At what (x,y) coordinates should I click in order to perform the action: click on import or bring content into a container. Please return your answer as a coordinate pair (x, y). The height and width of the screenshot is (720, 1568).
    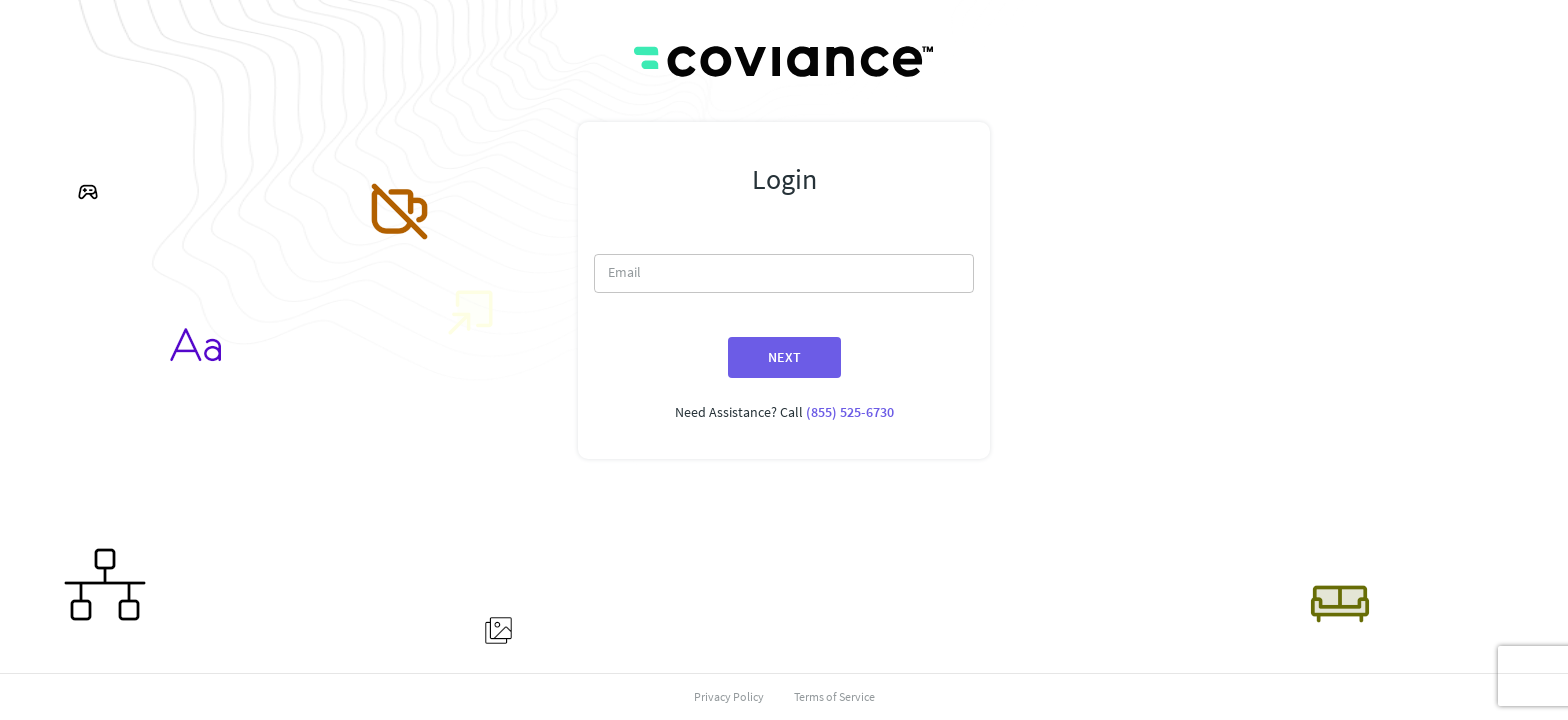
    Looking at the image, I should click on (470, 312).